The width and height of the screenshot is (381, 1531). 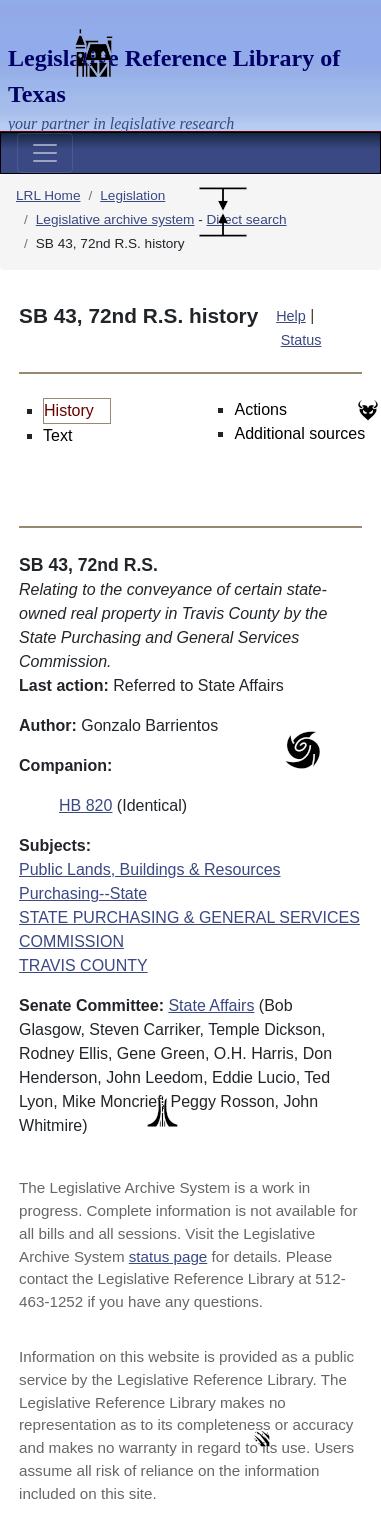 I want to click on join a game or session, so click(x=223, y=212).